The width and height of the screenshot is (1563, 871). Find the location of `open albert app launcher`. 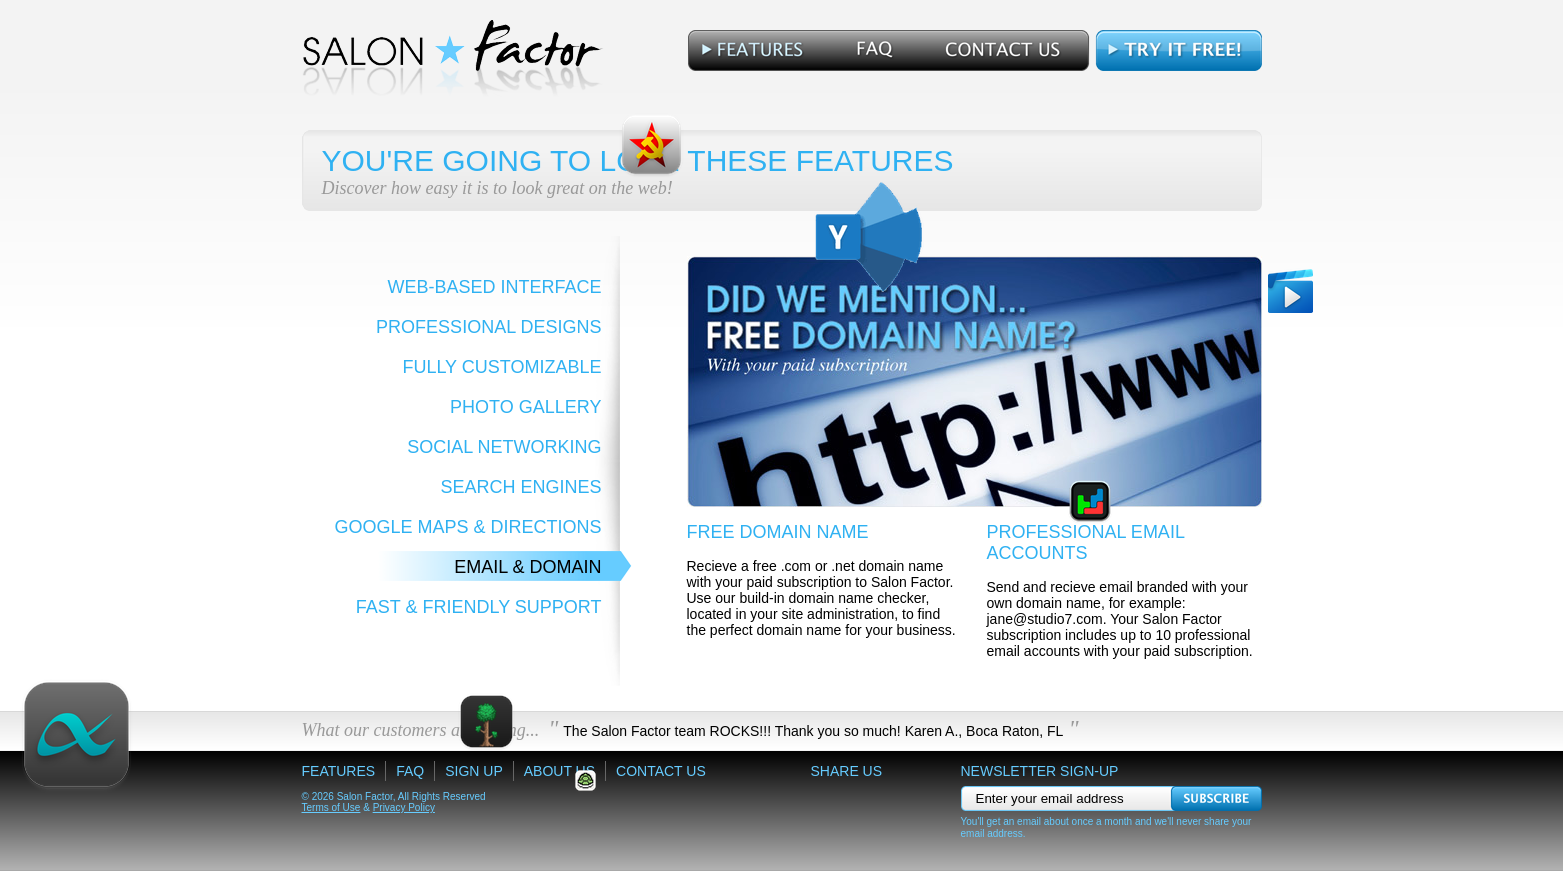

open albert app launcher is located at coordinates (76, 734).